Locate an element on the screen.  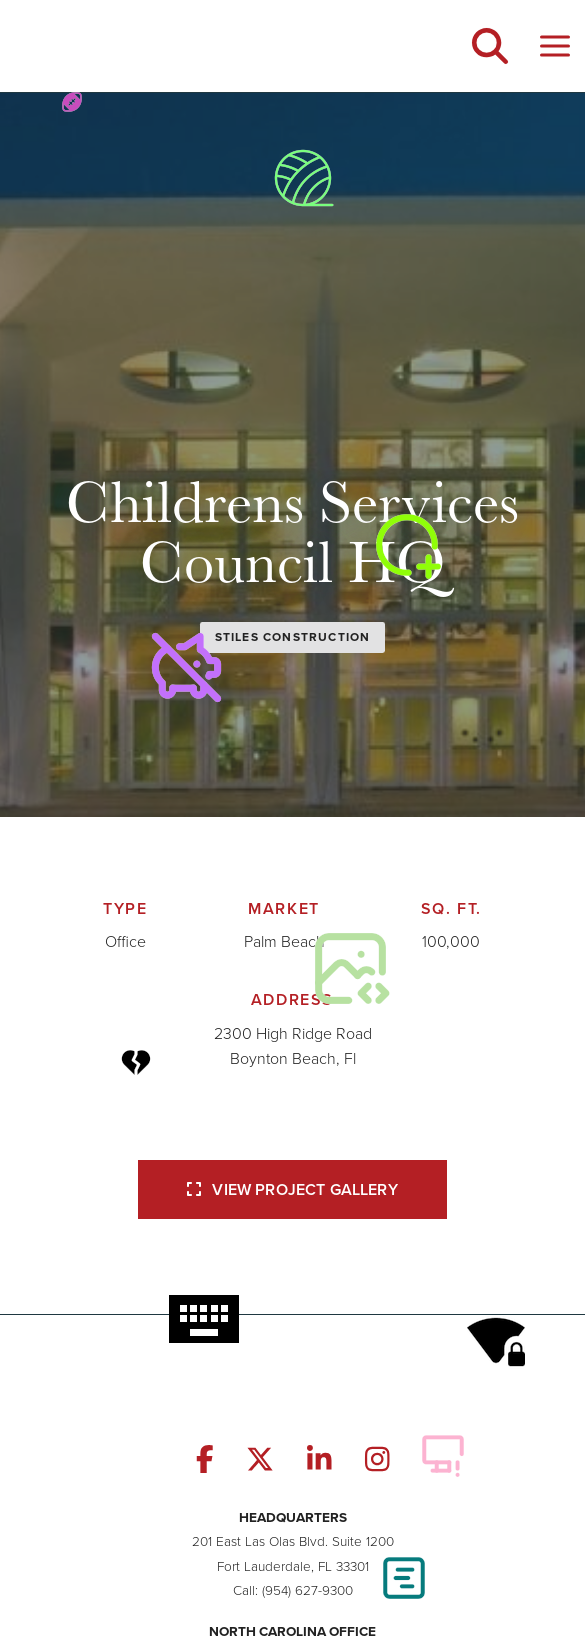
connected to a secure or password-protected wifi network is located at coordinates (496, 1342).